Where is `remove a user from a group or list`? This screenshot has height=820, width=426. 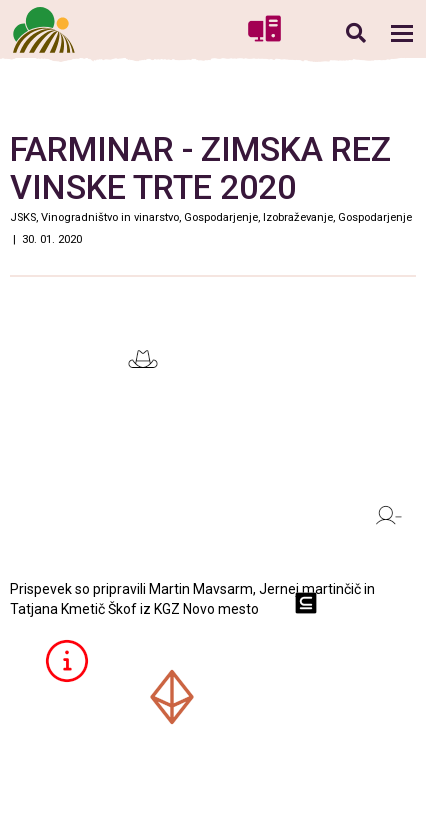 remove a user from a group or list is located at coordinates (388, 516).